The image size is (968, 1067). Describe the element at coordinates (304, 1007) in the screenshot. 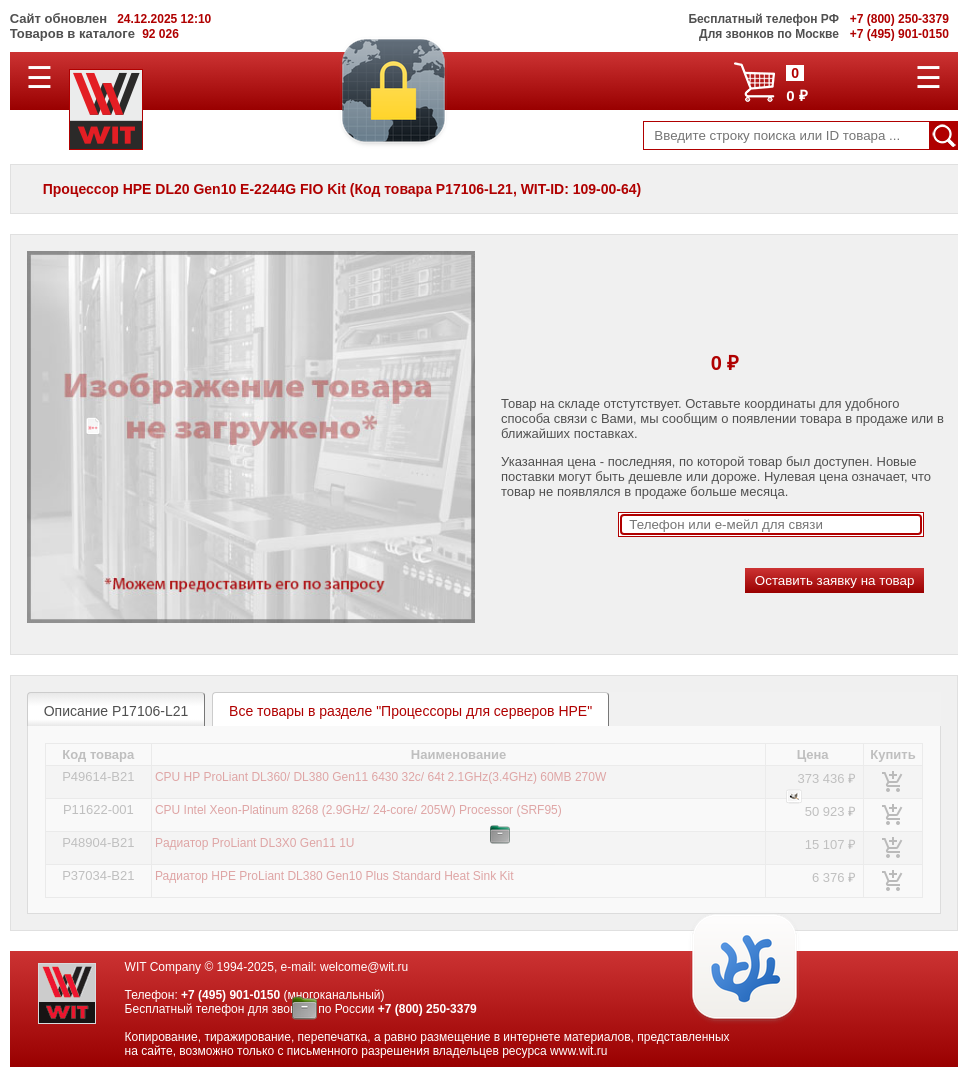

I see `open file manager application` at that location.